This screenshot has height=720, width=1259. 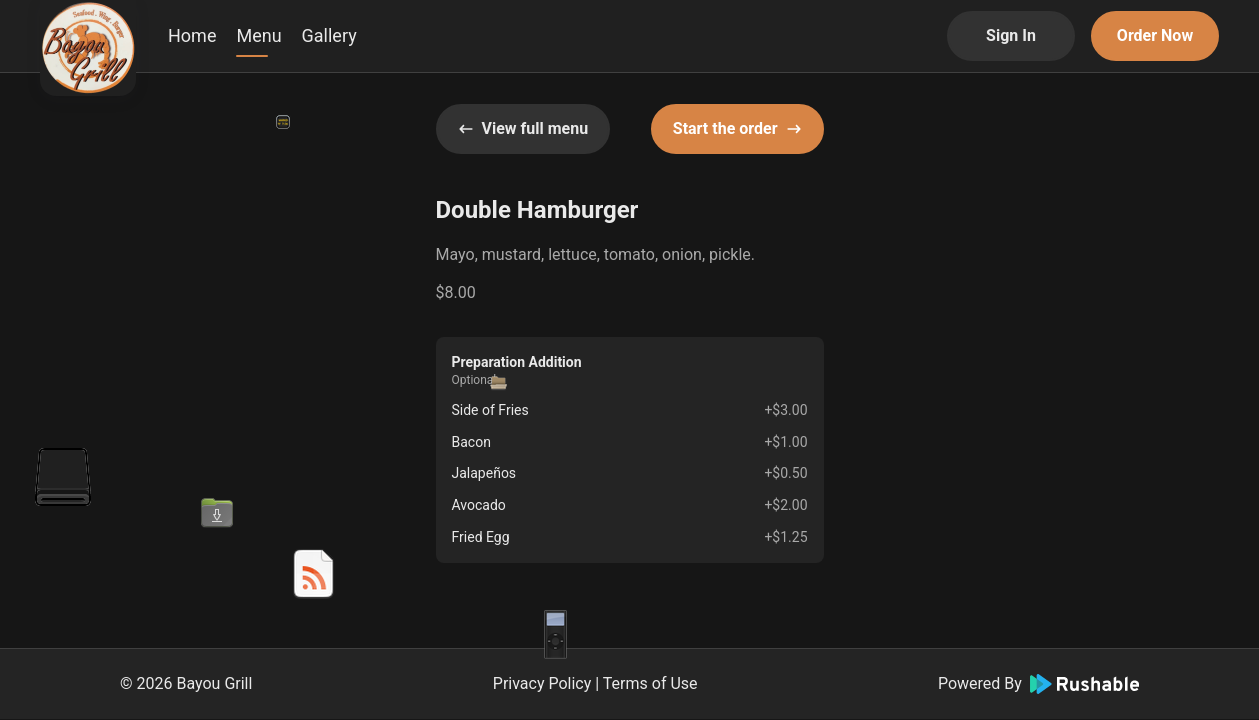 I want to click on an RSS feed file or subscription document, so click(x=313, y=573).